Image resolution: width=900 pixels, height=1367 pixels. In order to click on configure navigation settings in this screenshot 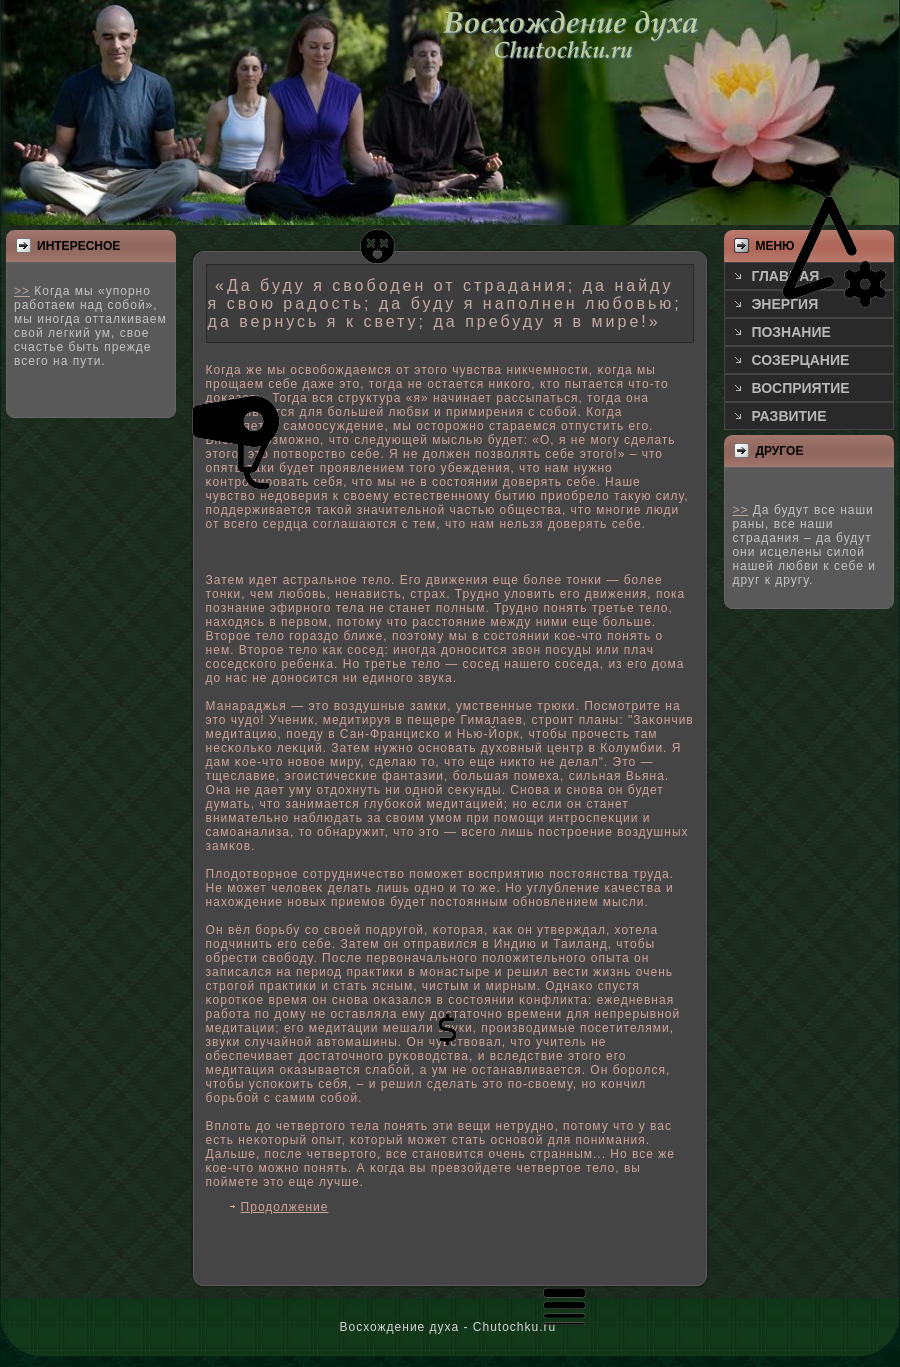, I will do `click(829, 248)`.